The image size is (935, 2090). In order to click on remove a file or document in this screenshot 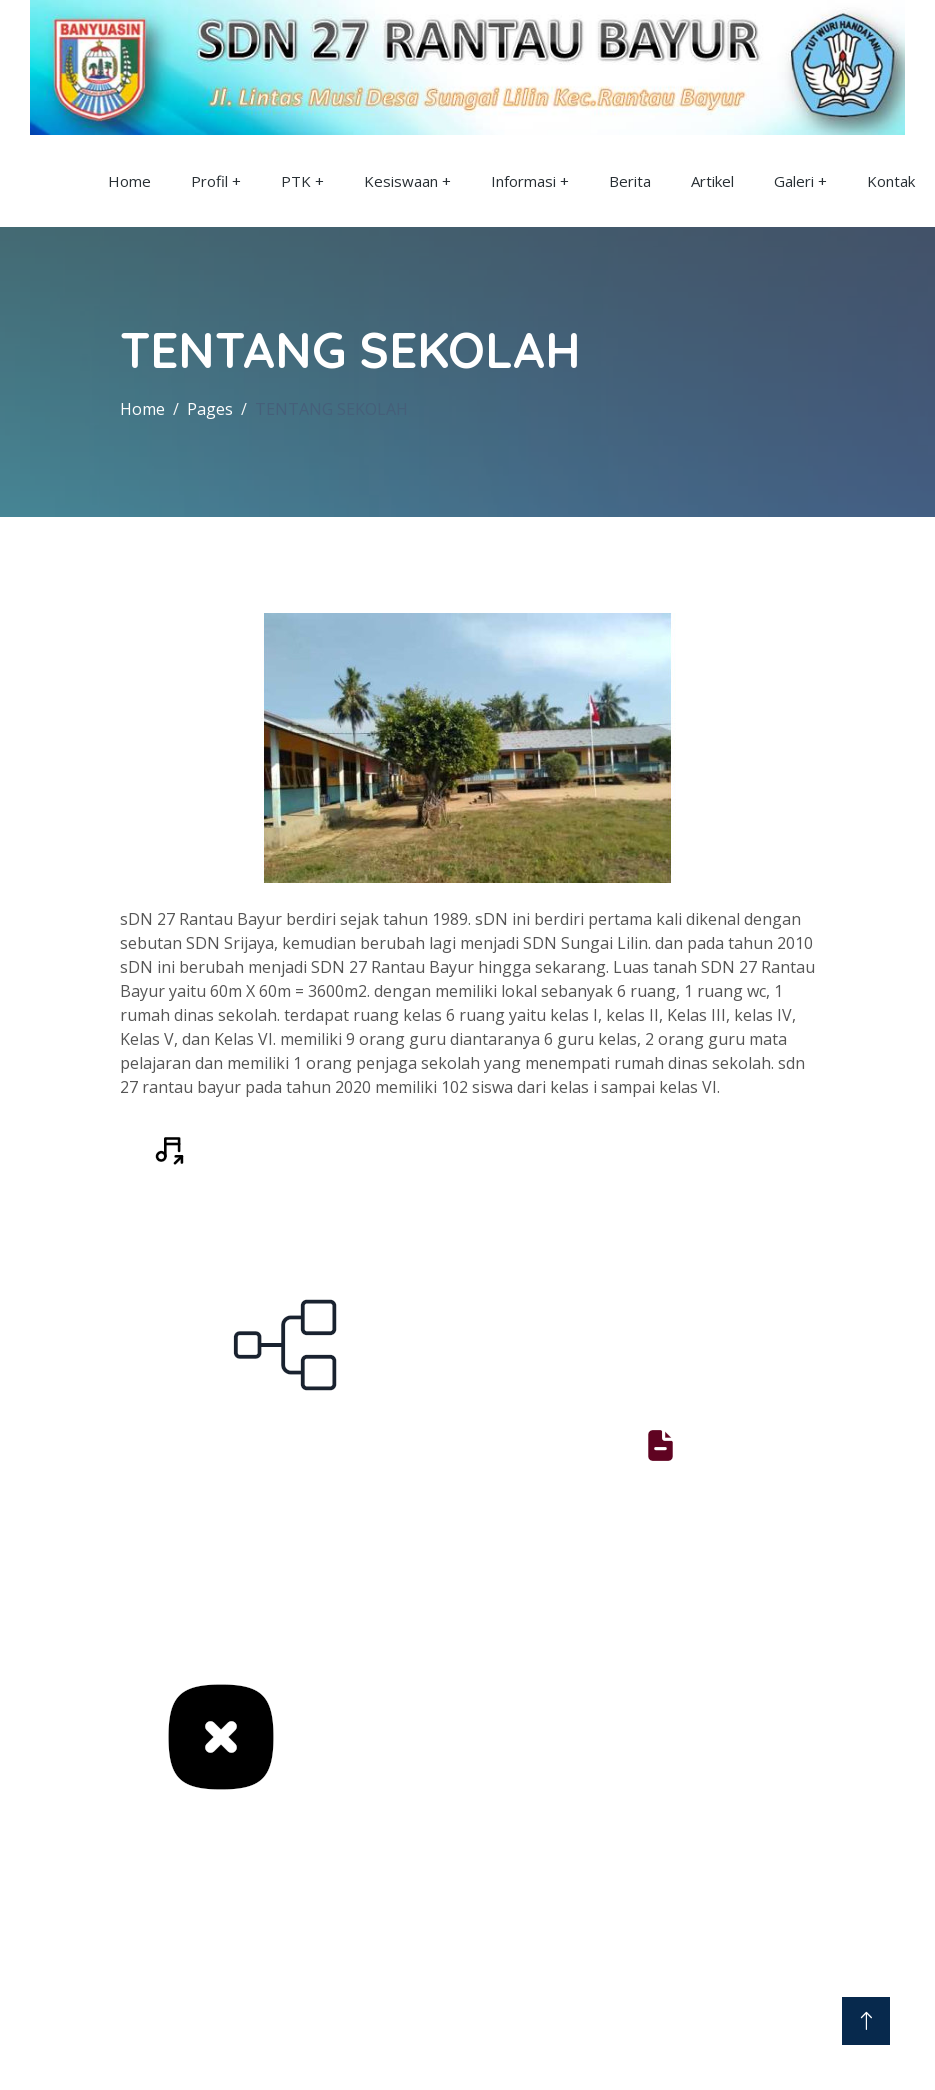, I will do `click(660, 1445)`.